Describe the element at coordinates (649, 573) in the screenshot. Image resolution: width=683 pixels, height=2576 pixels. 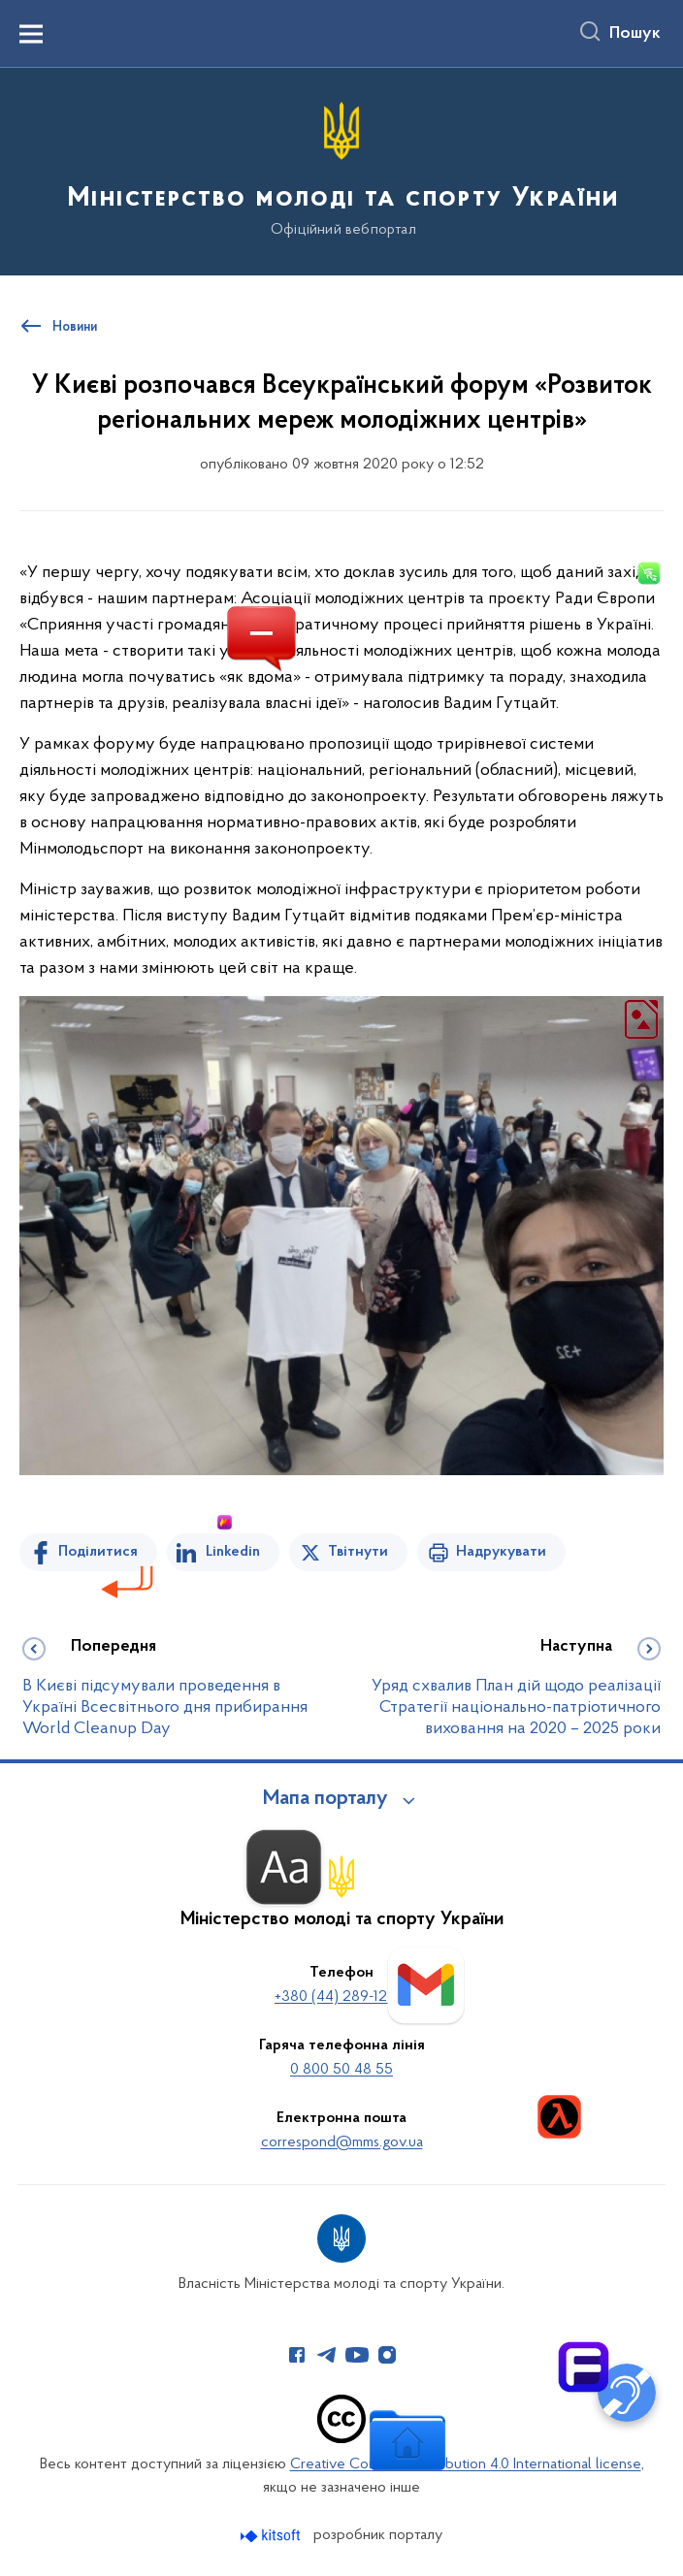
I see `open olive video editor` at that location.